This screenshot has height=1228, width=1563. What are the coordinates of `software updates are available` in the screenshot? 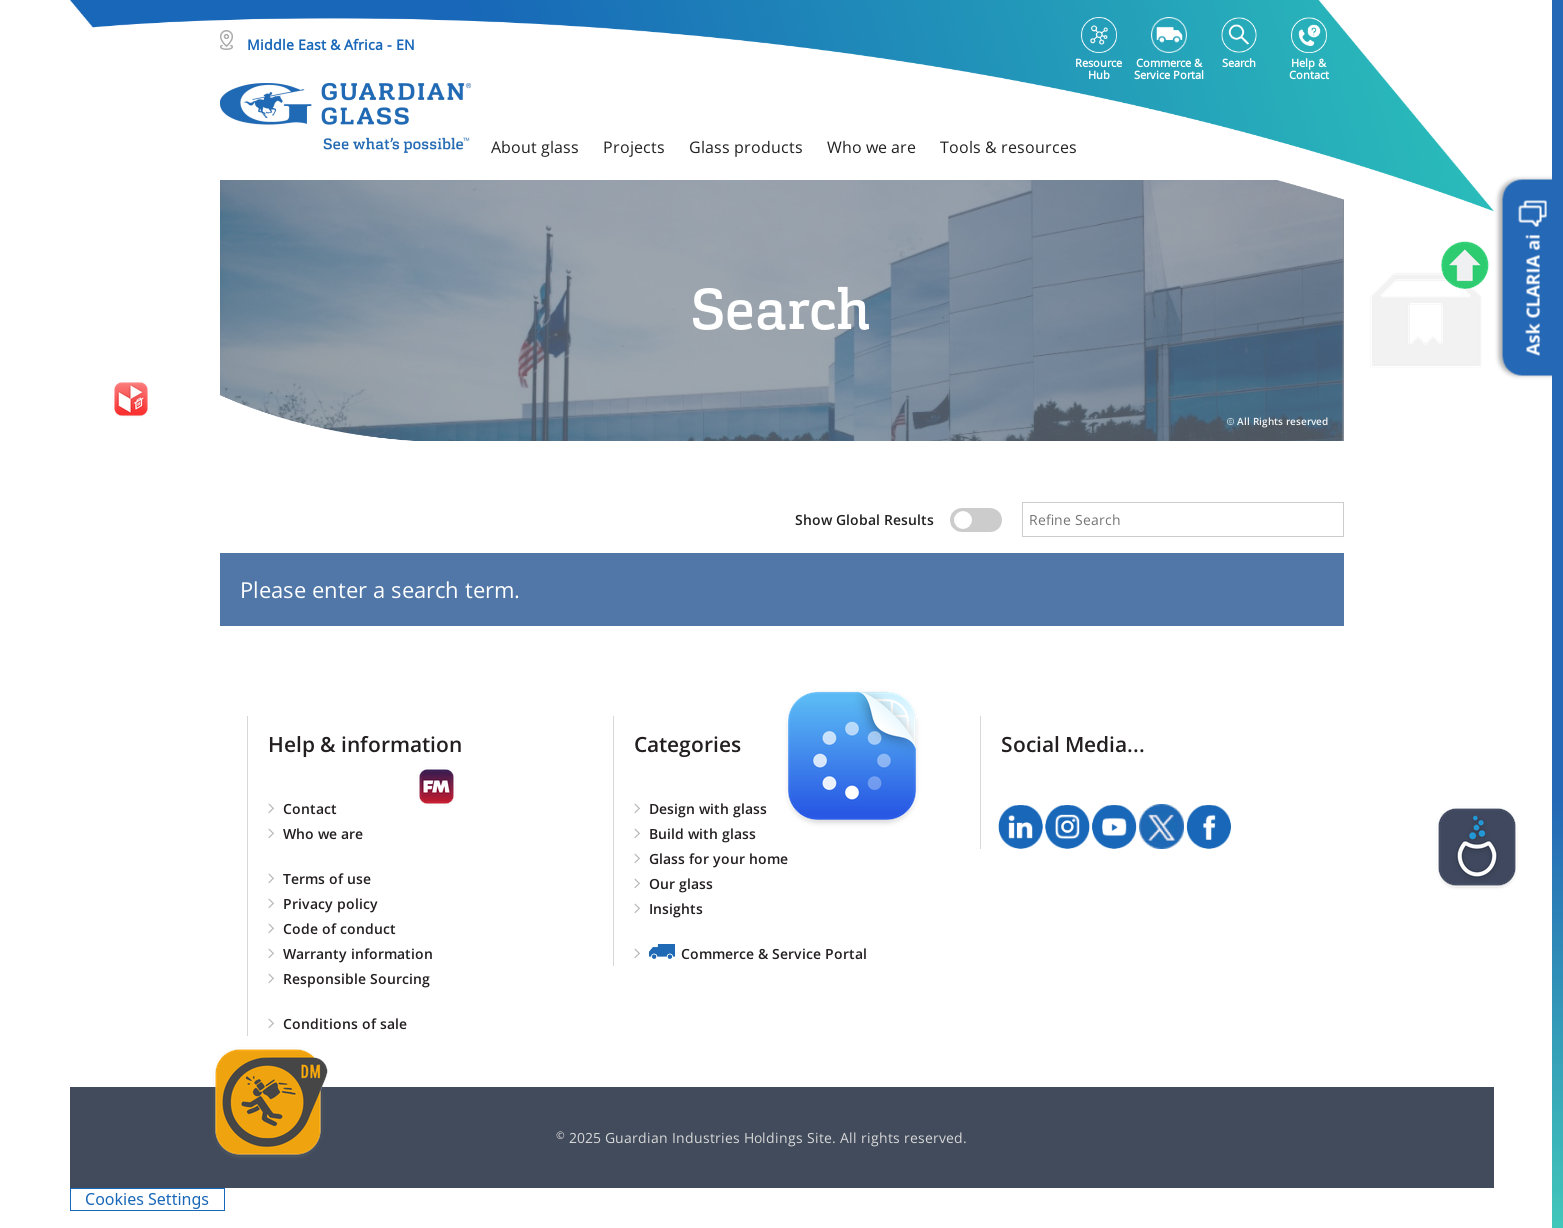 It's located at (1425, 304).